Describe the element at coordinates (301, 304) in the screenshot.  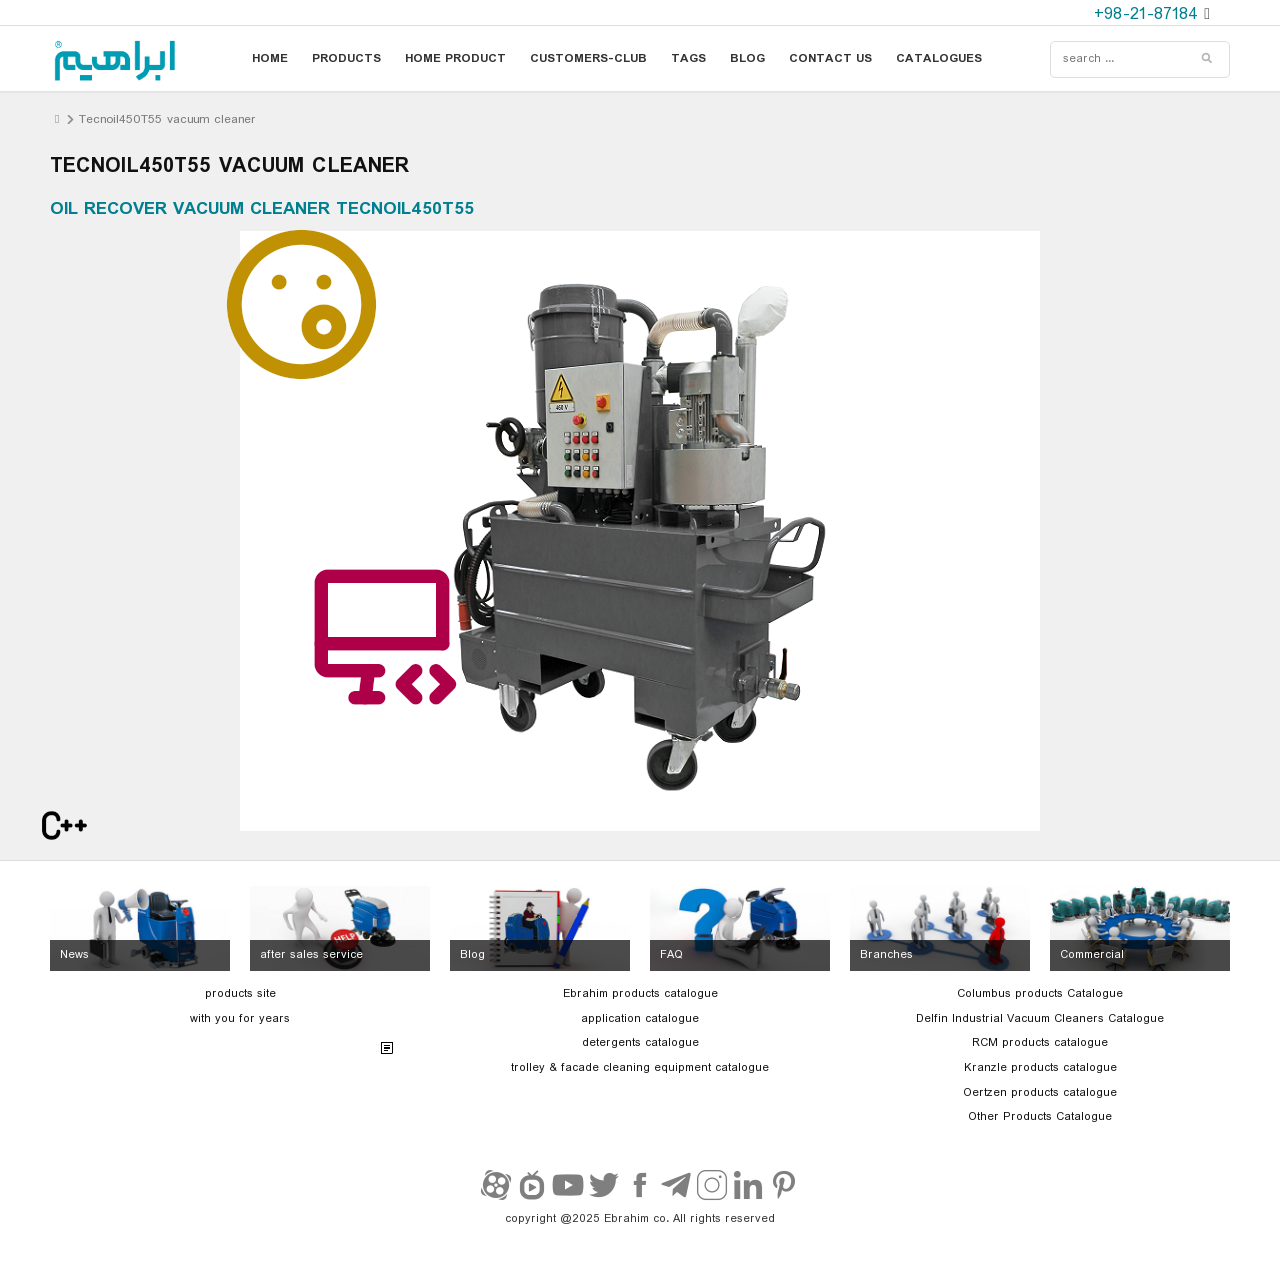
I see `indicates singing or karaoke mode` at that location.